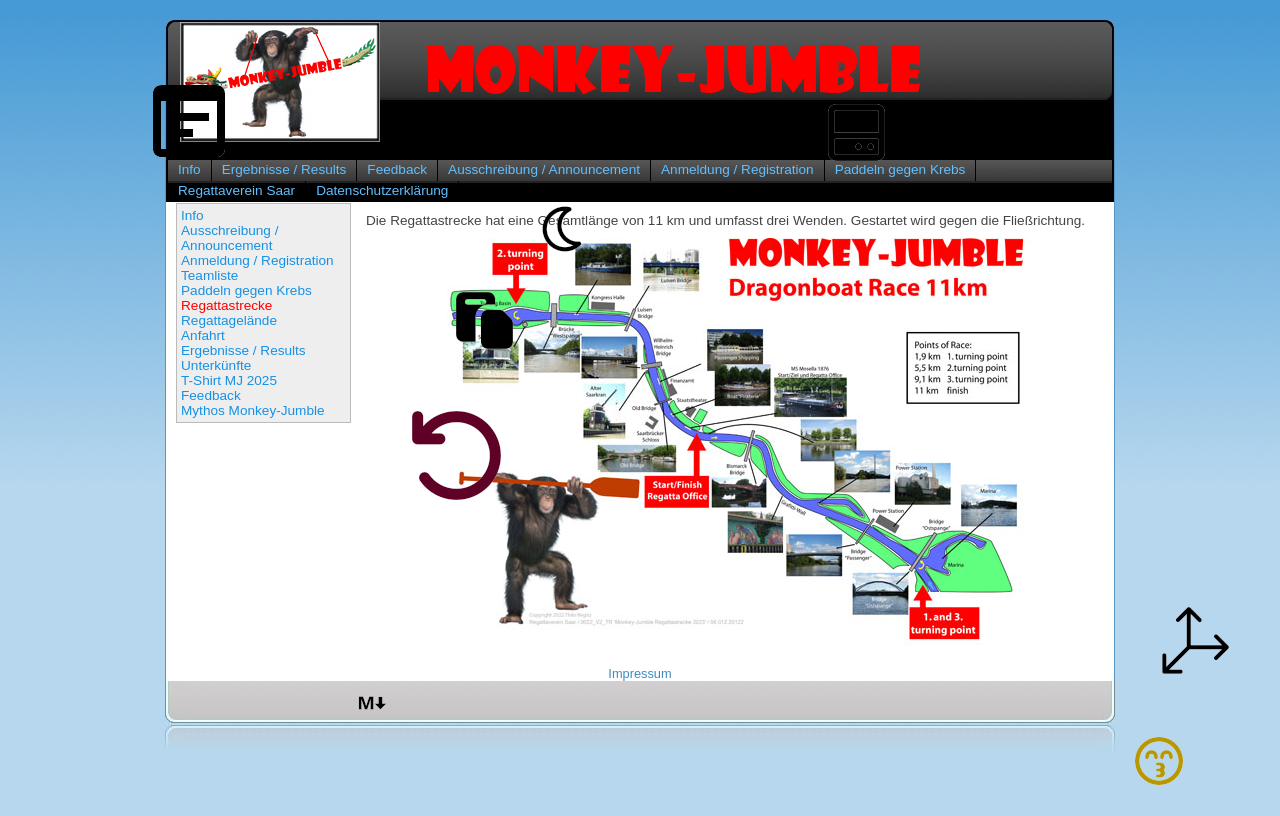  Describe the element at coordinates (565, 229) in the screenshot. I see `toggle dark mode` at that location.